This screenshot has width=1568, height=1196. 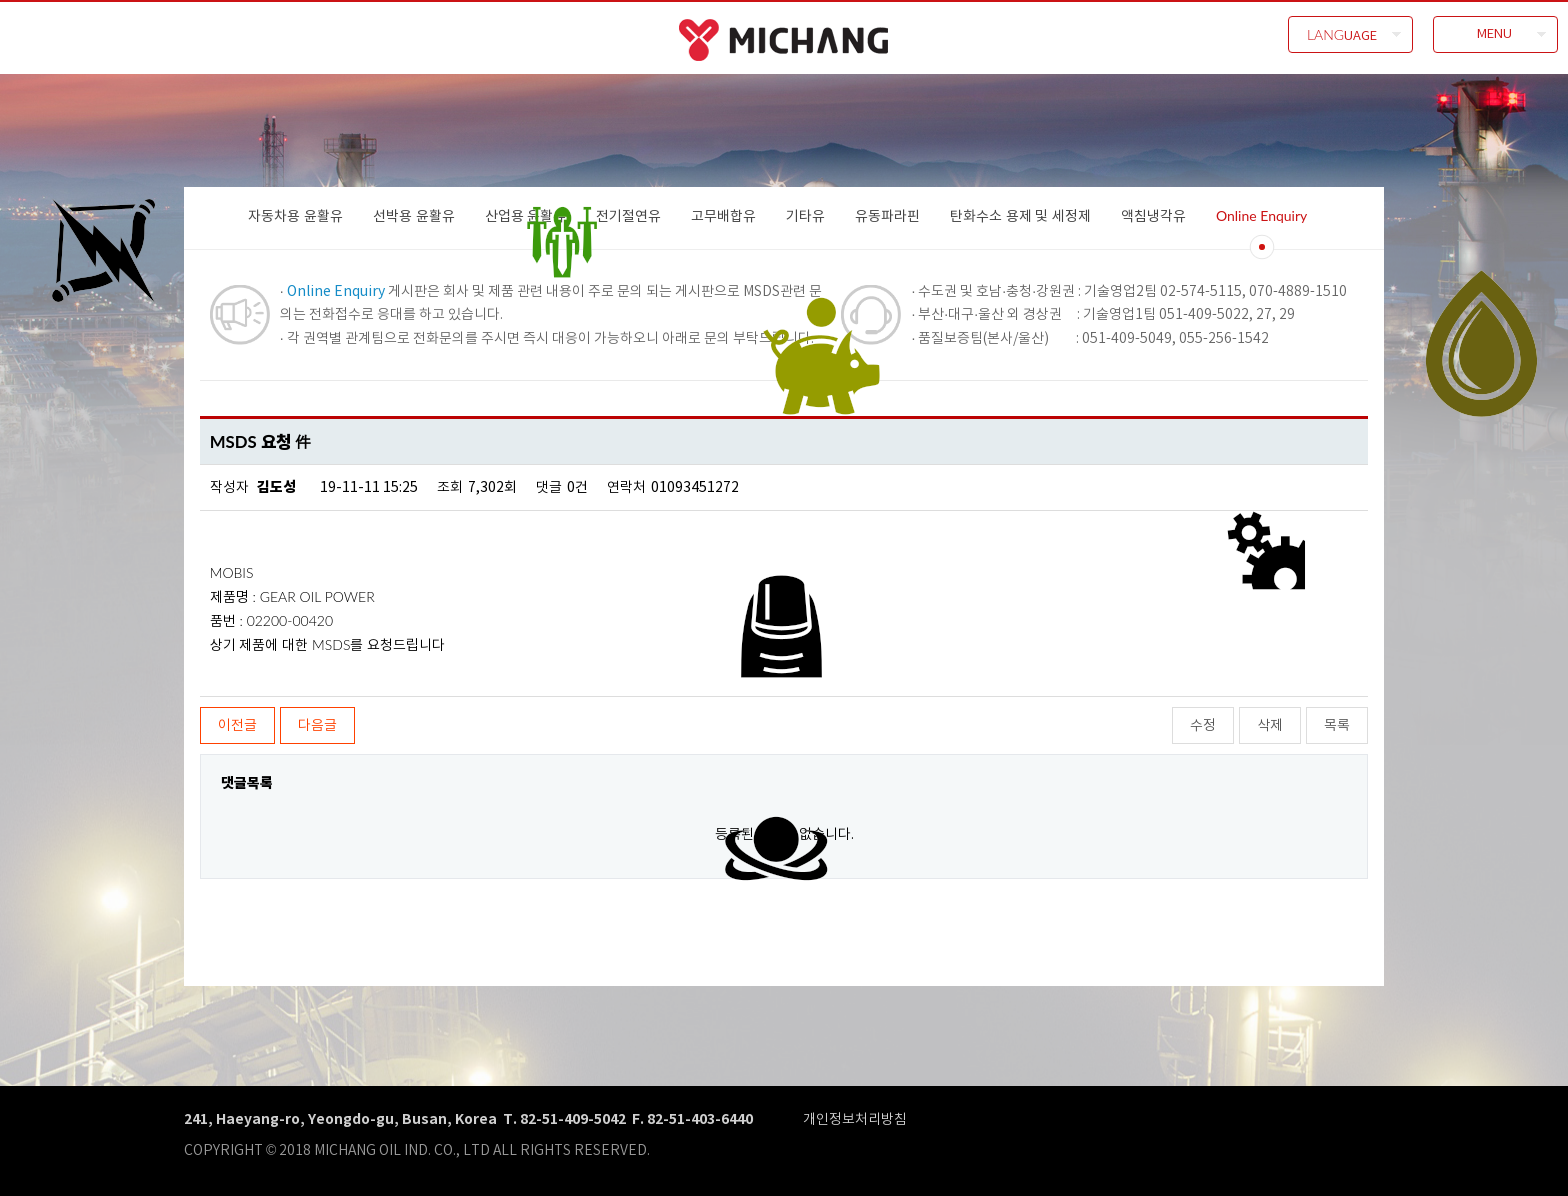 What do you see at coordinates (776, 851) in the screenshot?
I see `represents a planet or celestial body in a space game` at bounding box center [776, 851].